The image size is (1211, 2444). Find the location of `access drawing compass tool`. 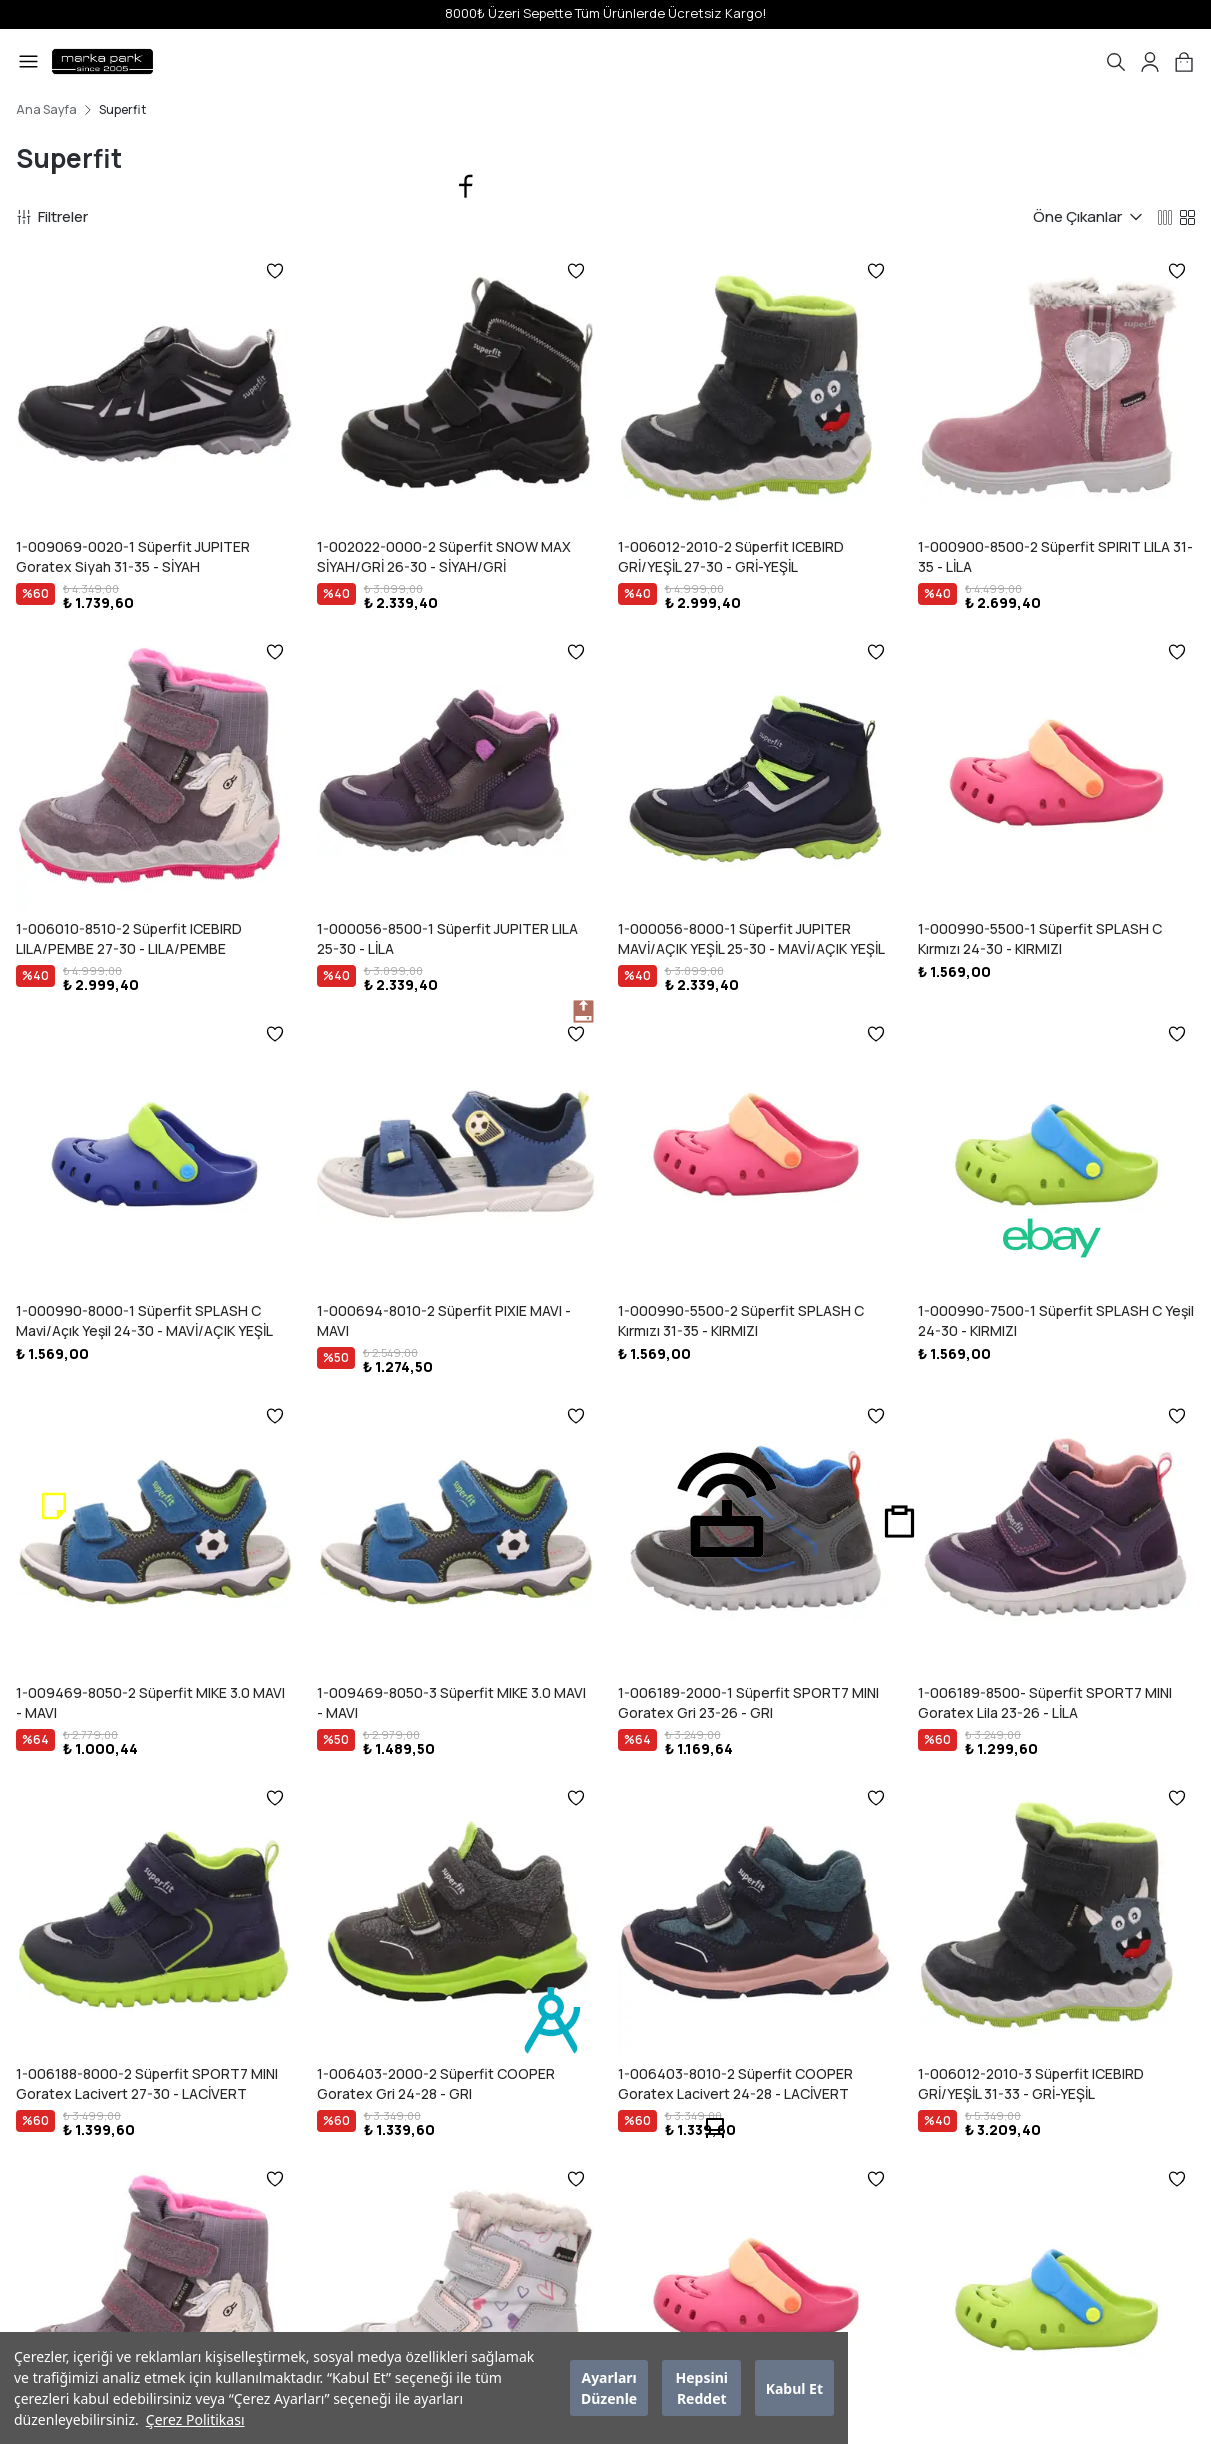

access drawing compass tool is located at coordinates (551, 2020).